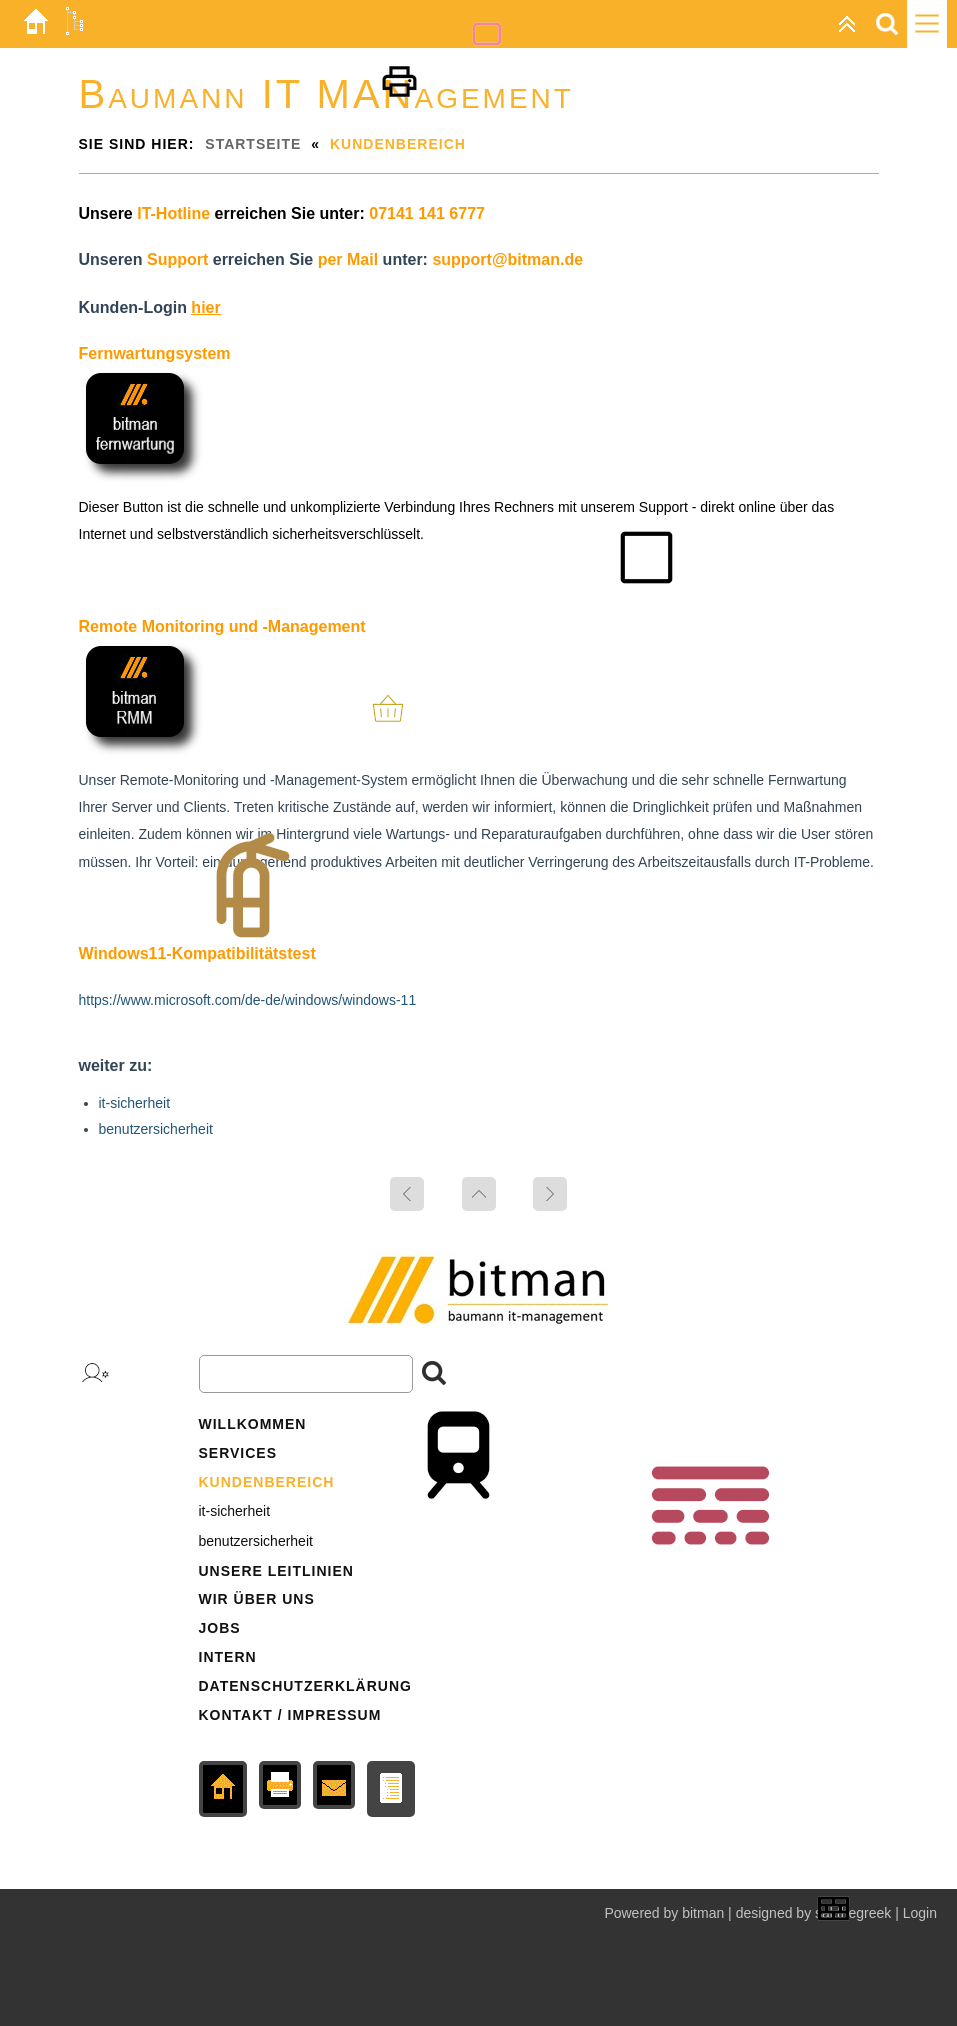  I want to click on stop or halt media playback, so click(646, 557).